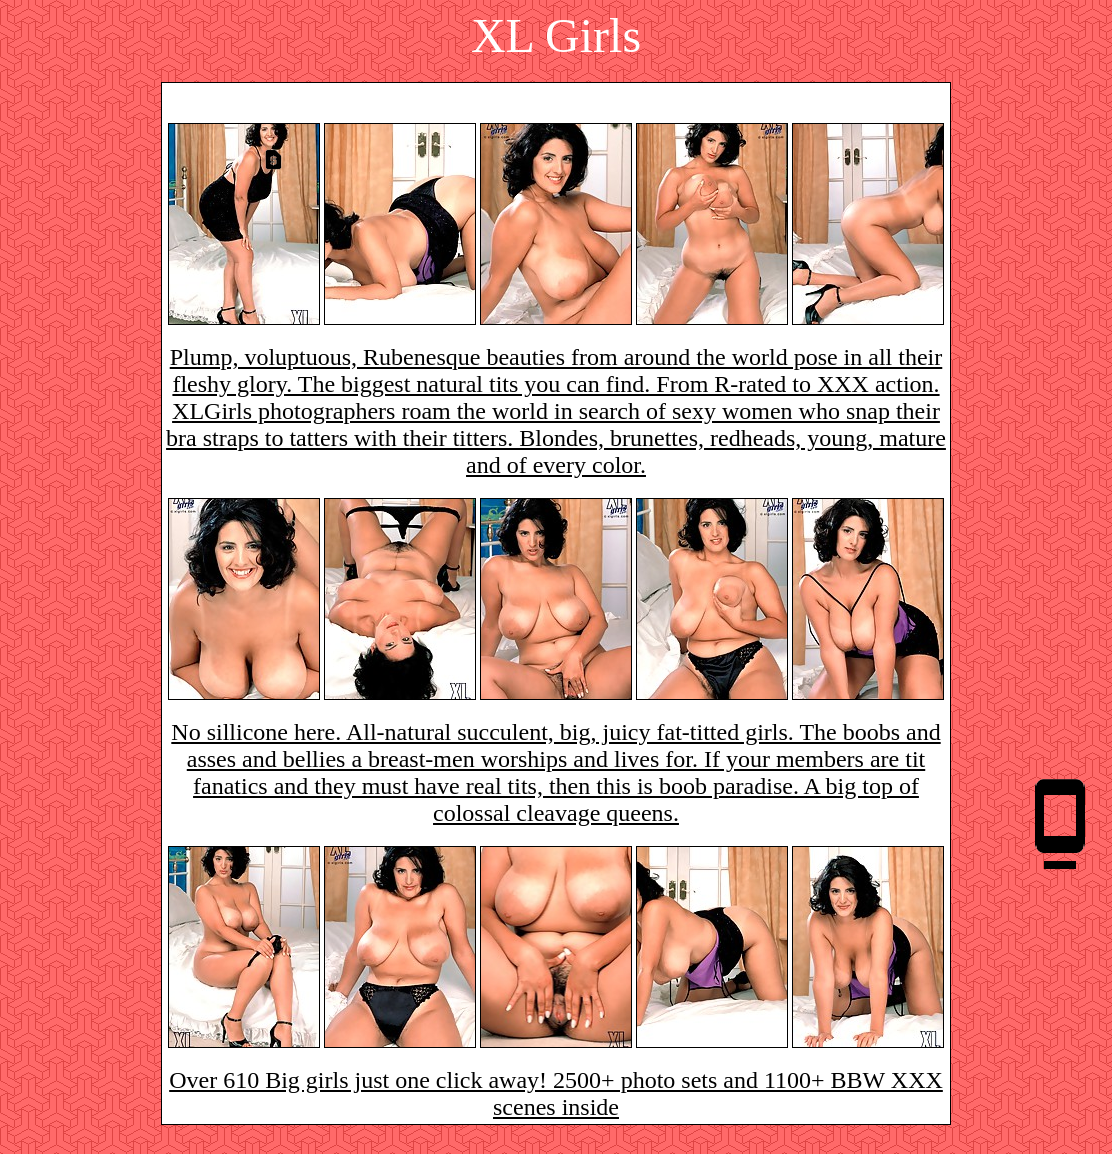 The width and height of the screenshot is (1112, 1154). What do you see at coordinates (1060, 824) in the screenshot?
I see `dock your device to a charging station` at bounding box center [1060, 824].